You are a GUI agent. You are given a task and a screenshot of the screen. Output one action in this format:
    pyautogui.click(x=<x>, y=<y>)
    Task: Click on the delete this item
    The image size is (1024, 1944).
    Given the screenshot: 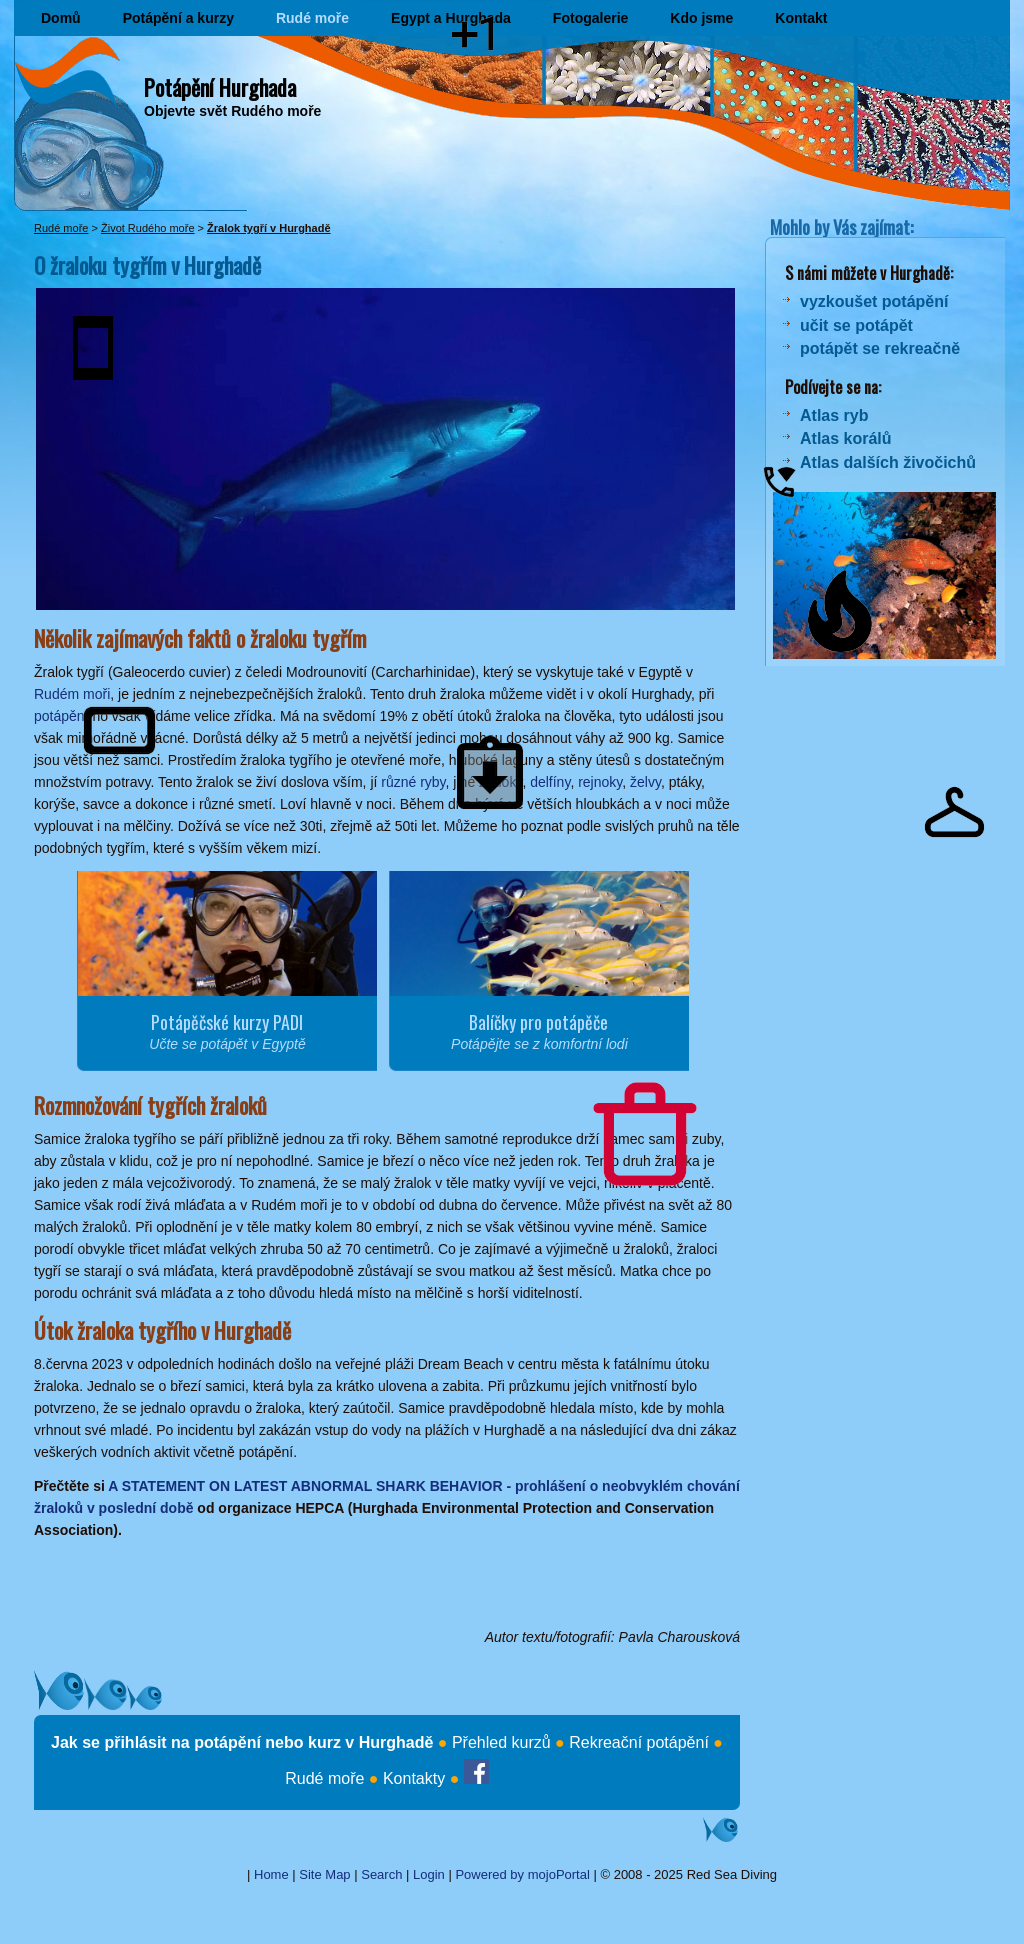 What is the action you would take?
    pyautogui.click(x=645, y=1134)
    